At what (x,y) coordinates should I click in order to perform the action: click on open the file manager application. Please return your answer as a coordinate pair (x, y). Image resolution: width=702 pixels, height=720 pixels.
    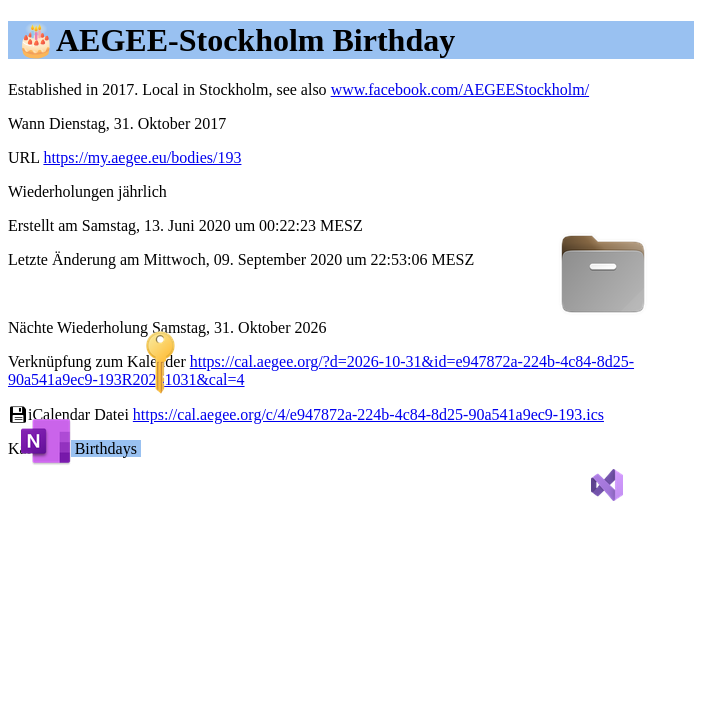
    Looking at the image, I should click on (603, 274).